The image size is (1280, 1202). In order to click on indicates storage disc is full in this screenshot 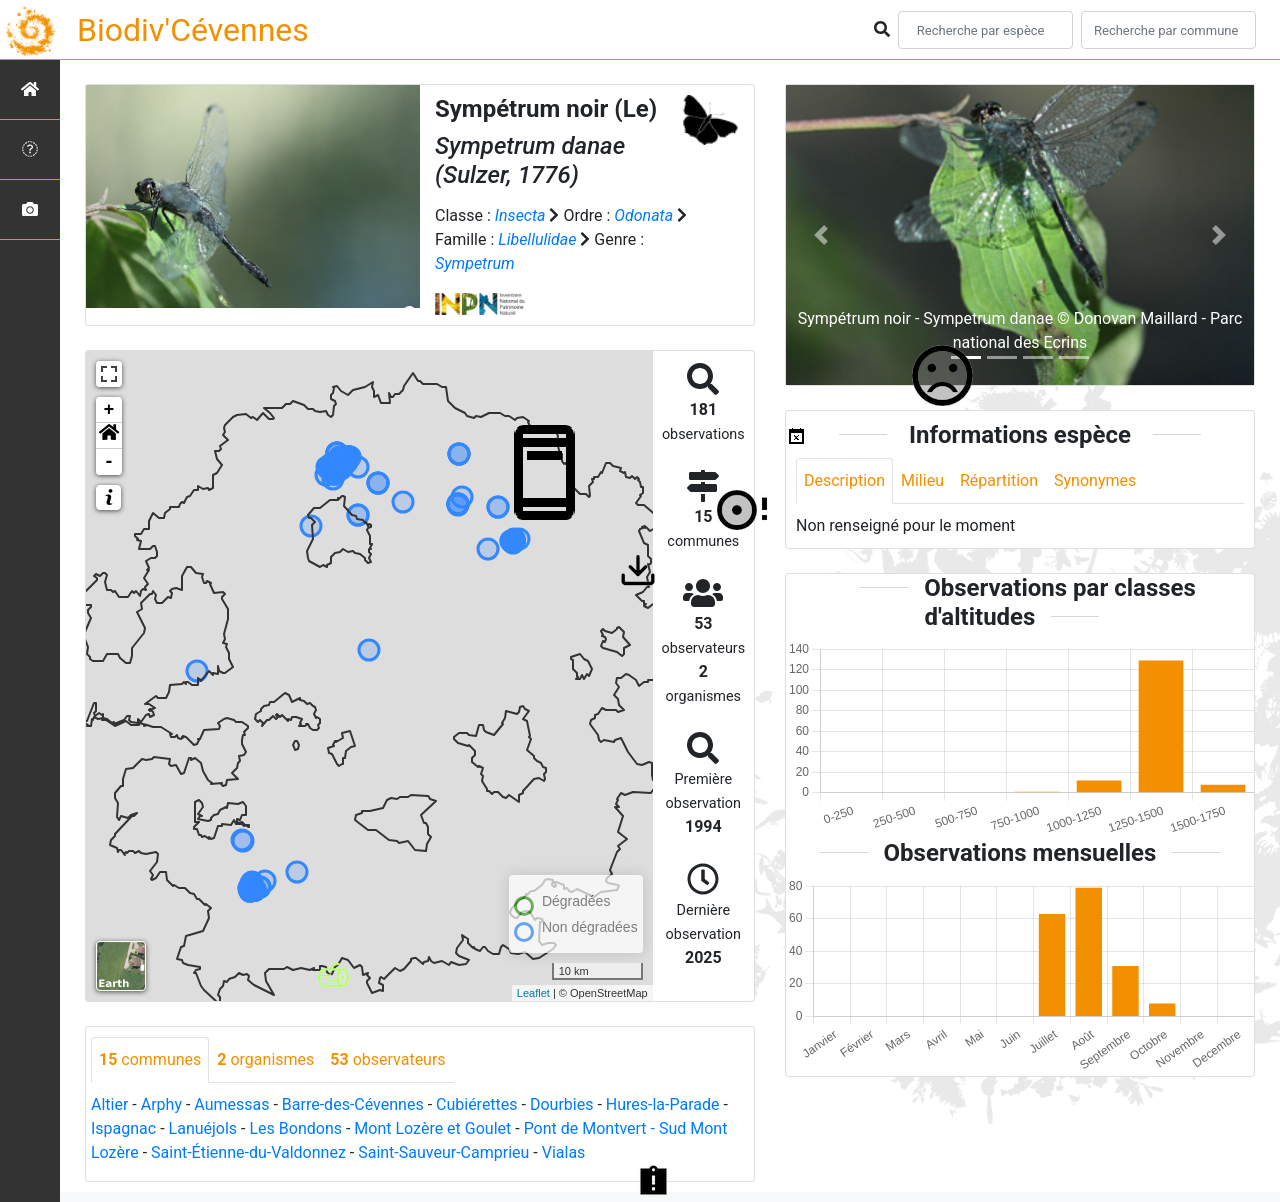, I will do `click(742, 510)`.